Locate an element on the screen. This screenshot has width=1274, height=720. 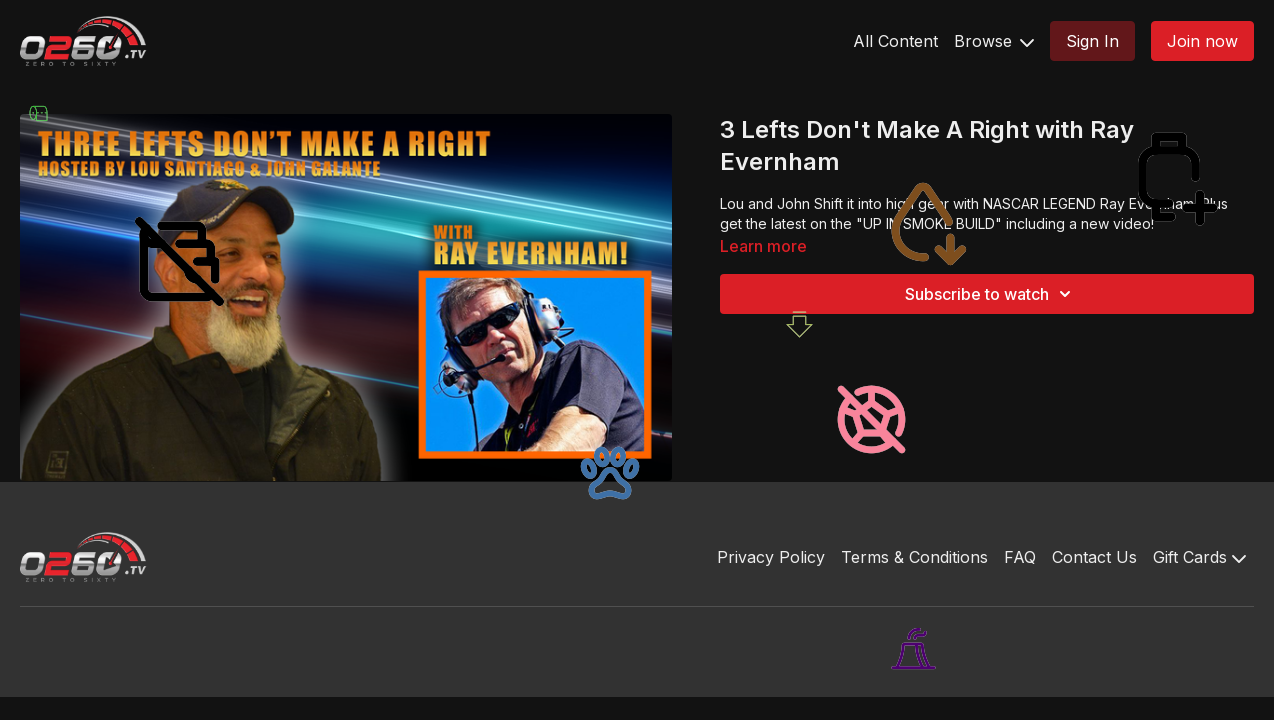
access pet-related features or settings is located at coordinates (610, 473).